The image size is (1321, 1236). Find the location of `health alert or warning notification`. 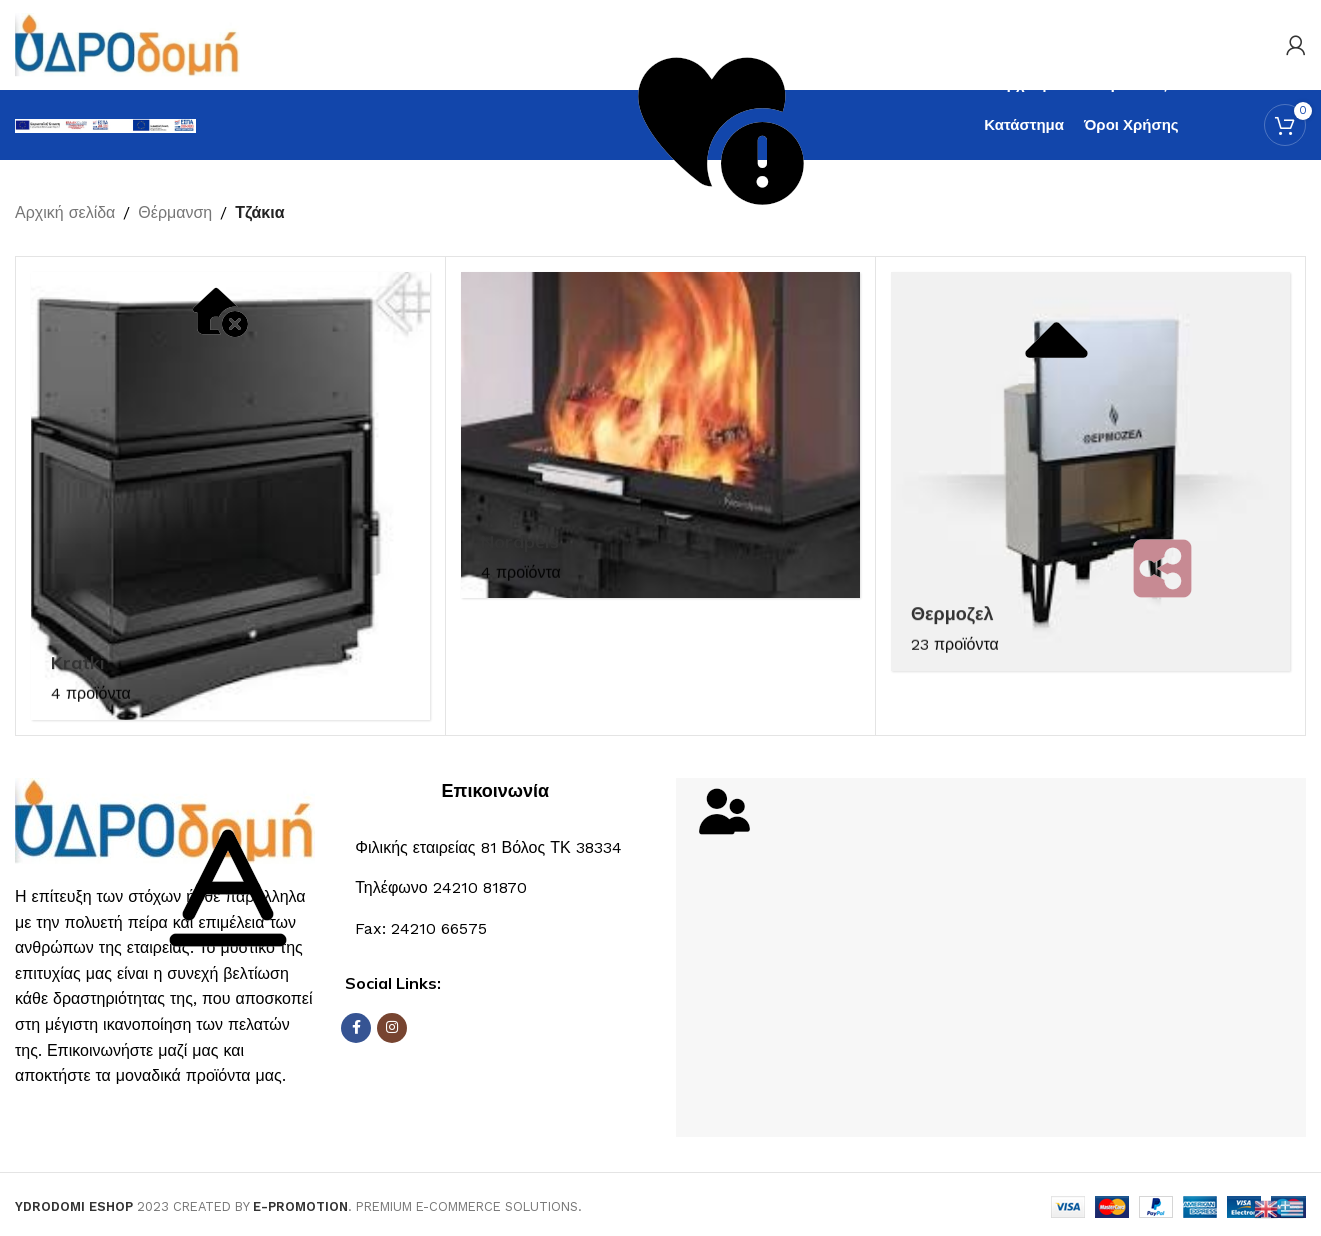

health alert or warning notification is located at coordinates (721, 122).